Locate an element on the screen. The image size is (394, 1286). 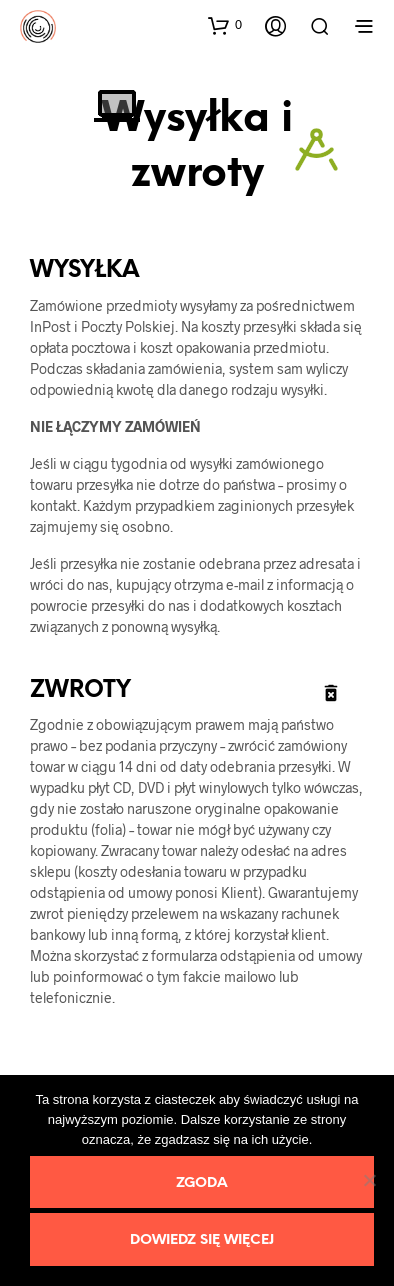
permanently delete an item is located at coordinates (331, 693).